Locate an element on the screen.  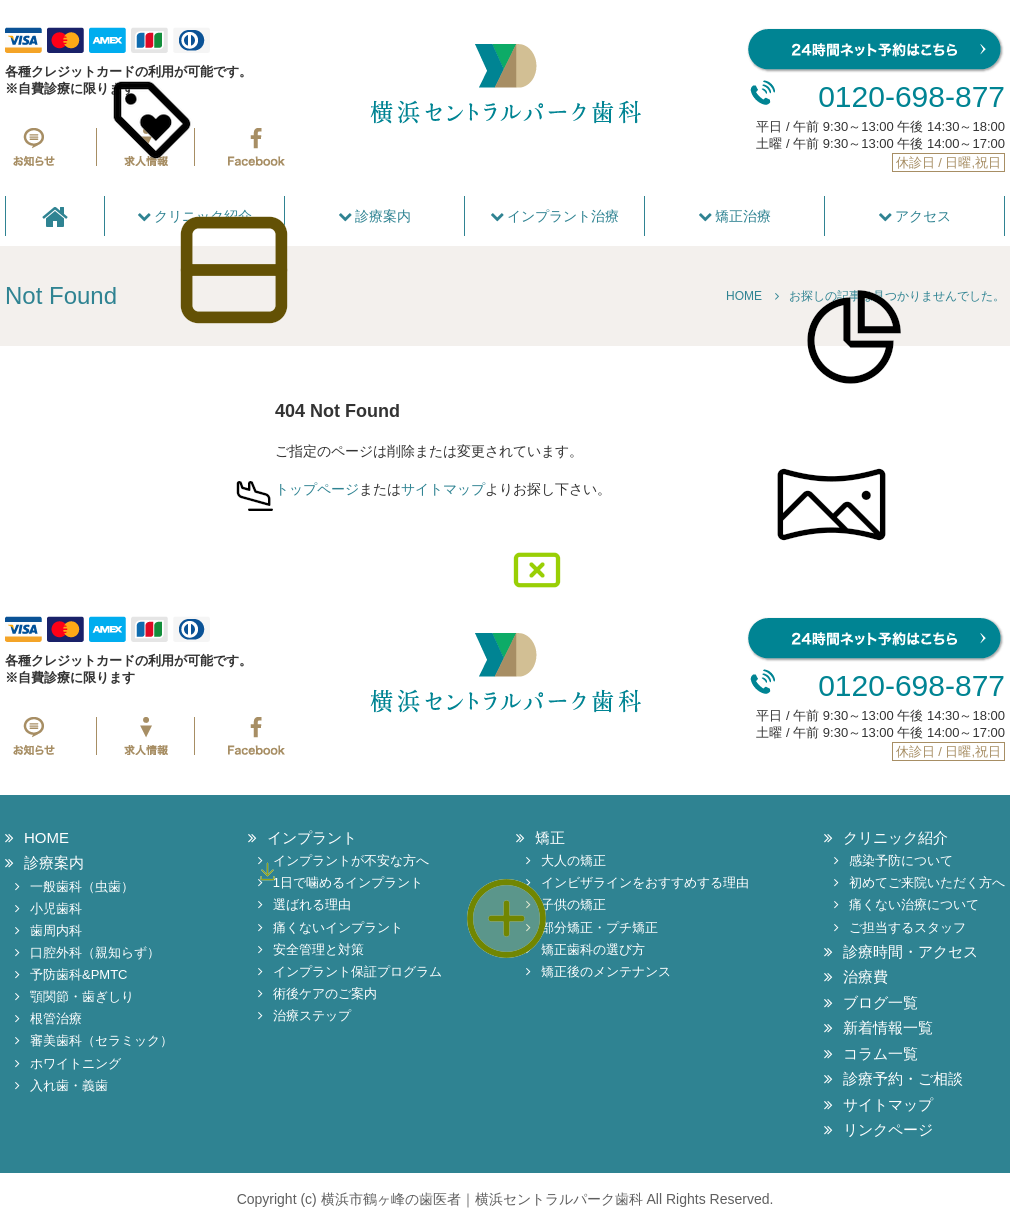
indicates flight arrival or landing status is located at coordinates (253, 496).